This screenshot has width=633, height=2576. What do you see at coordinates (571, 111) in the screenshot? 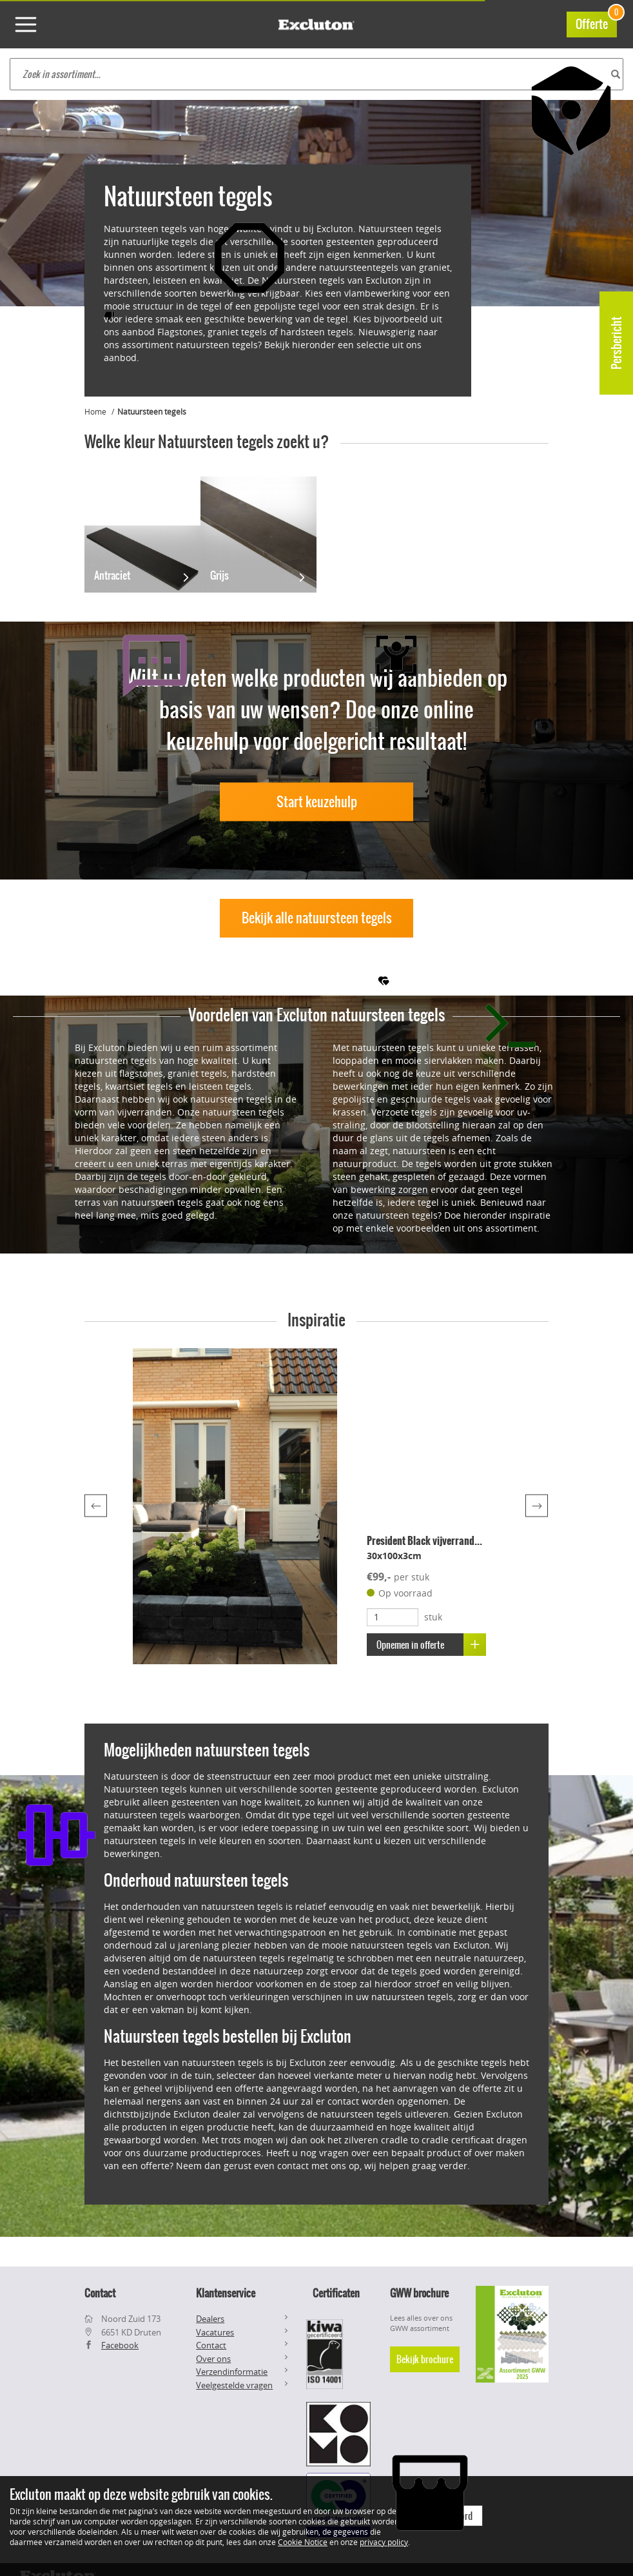
I see `nucleo icon library logo` at bounding box center [571, 111].